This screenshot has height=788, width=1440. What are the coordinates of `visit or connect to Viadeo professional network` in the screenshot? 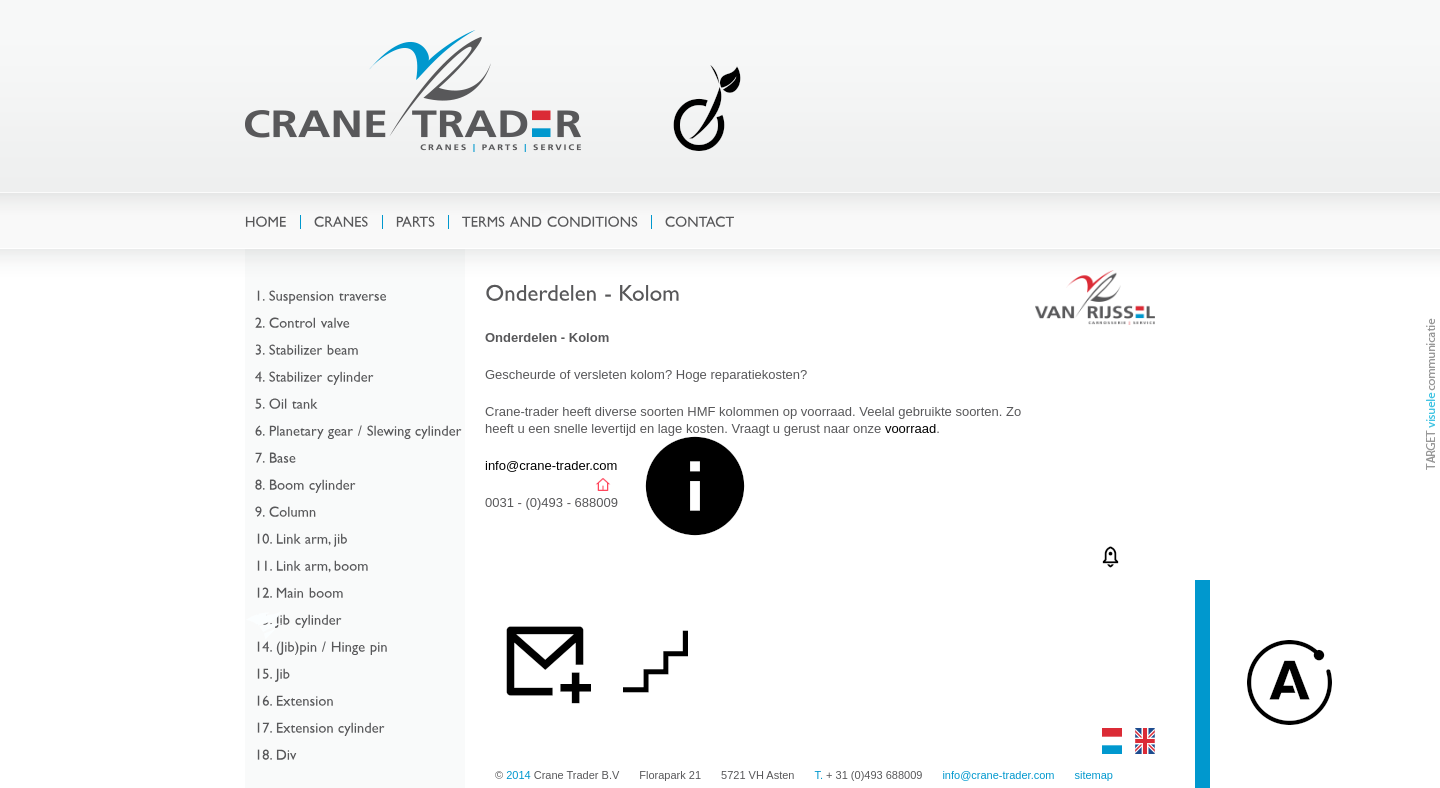 It's located at (707, 108).